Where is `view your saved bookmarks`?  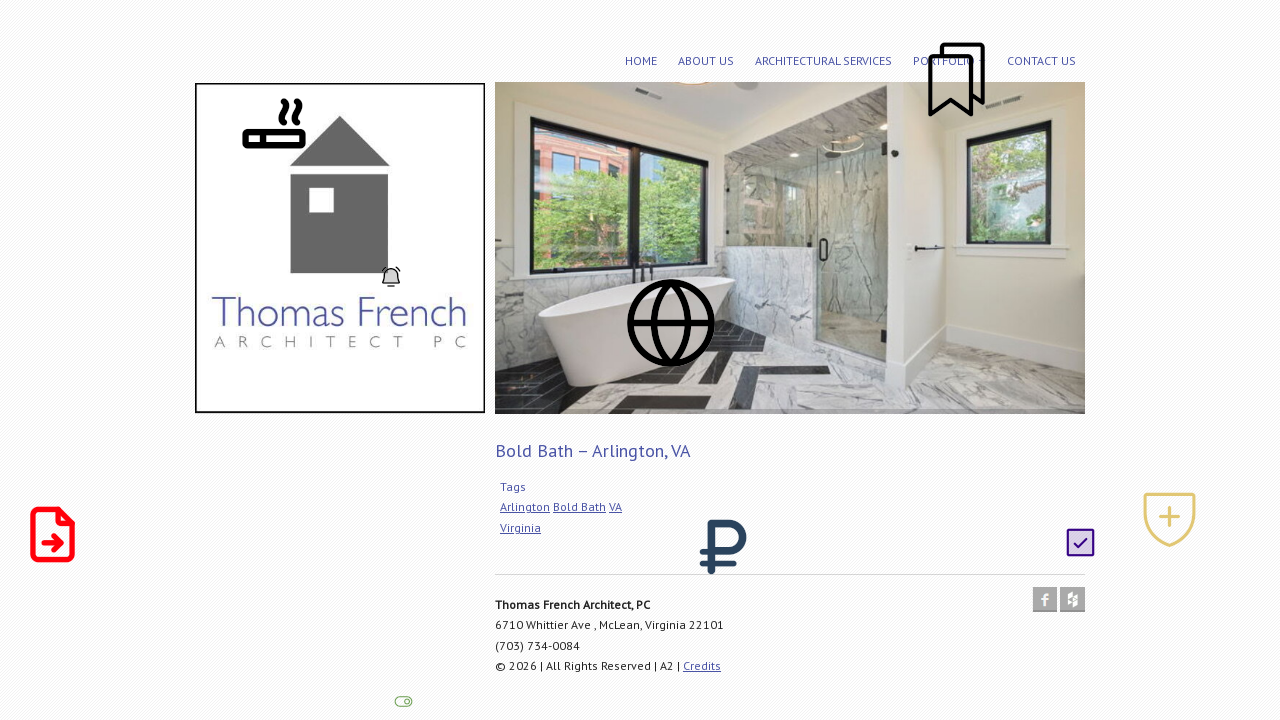 view your saved bookmarks is located at coordinates (956, 79).